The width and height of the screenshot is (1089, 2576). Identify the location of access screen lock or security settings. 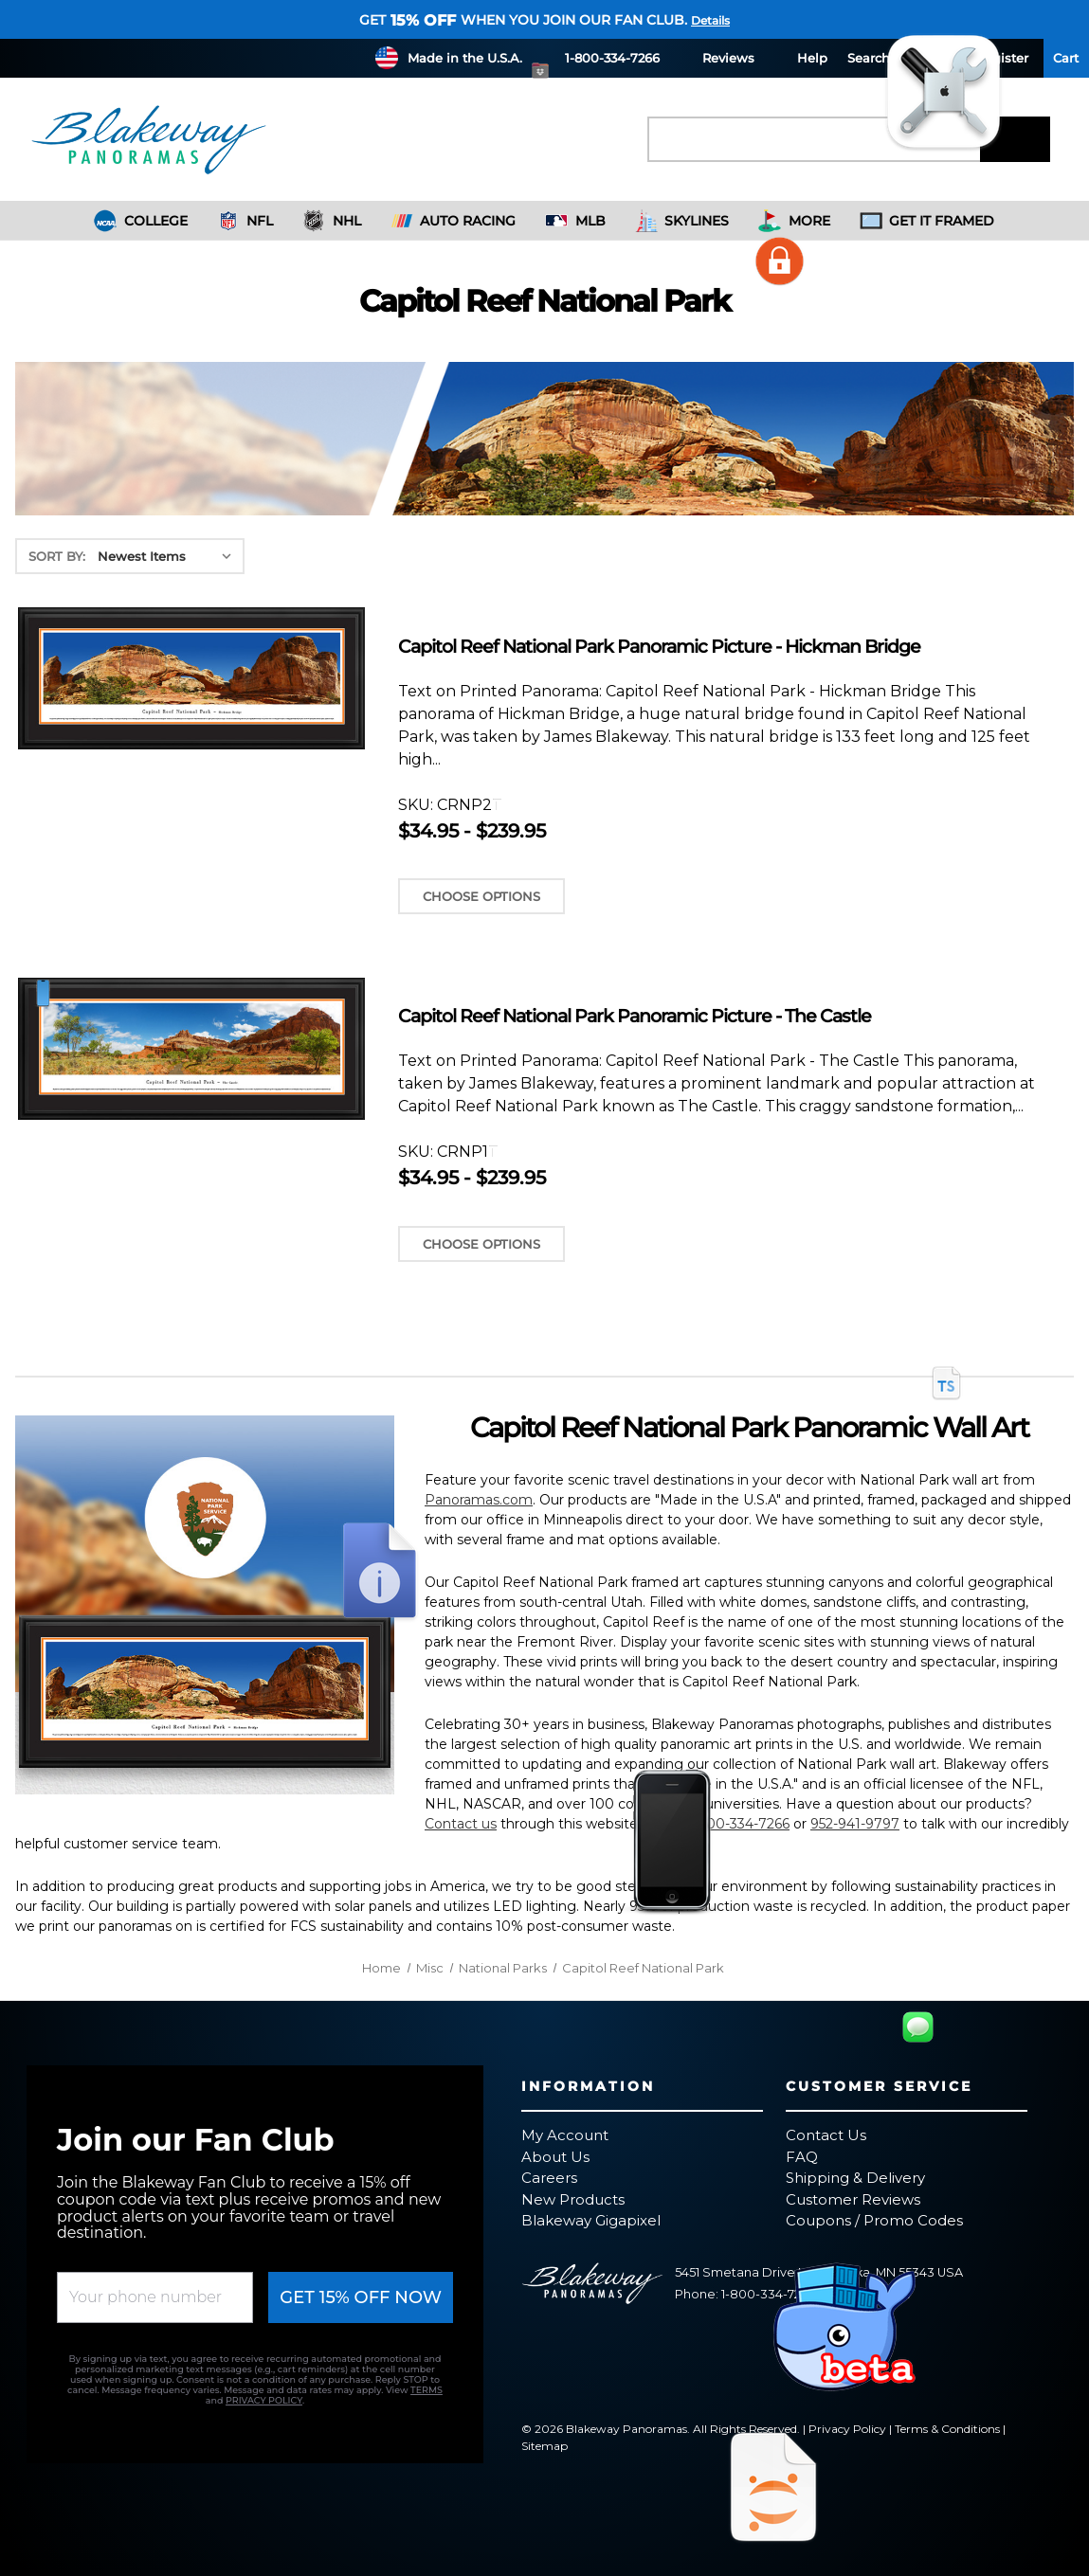
(779, 261).